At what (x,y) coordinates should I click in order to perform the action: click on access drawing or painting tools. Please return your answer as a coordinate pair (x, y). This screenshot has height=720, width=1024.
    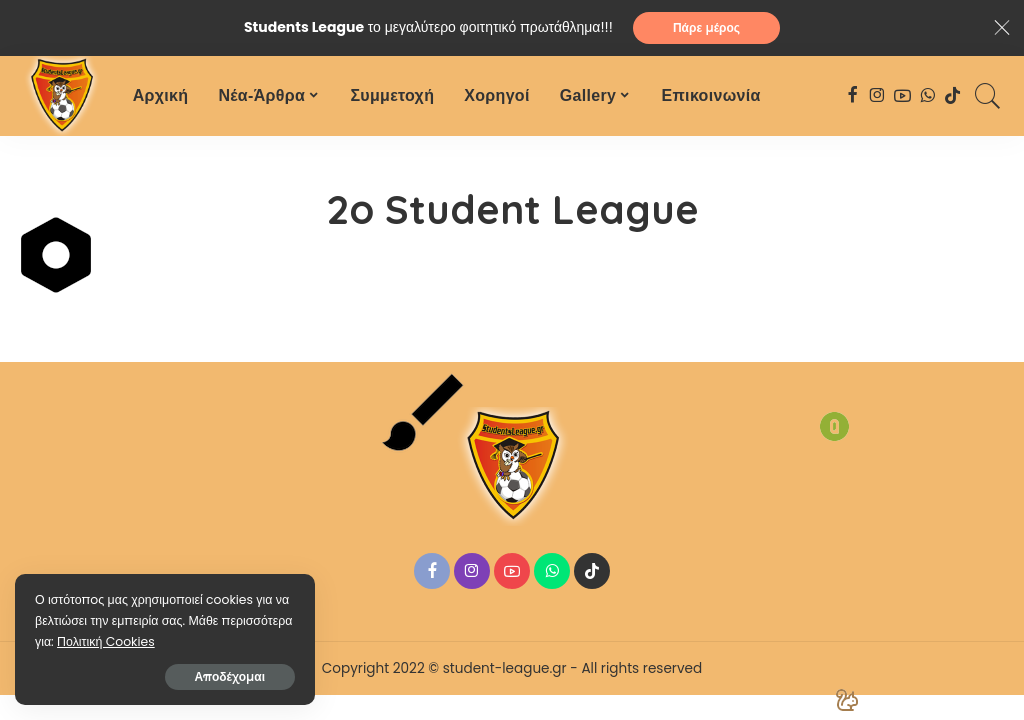
    Looking at the image, I should click on (424, 413).